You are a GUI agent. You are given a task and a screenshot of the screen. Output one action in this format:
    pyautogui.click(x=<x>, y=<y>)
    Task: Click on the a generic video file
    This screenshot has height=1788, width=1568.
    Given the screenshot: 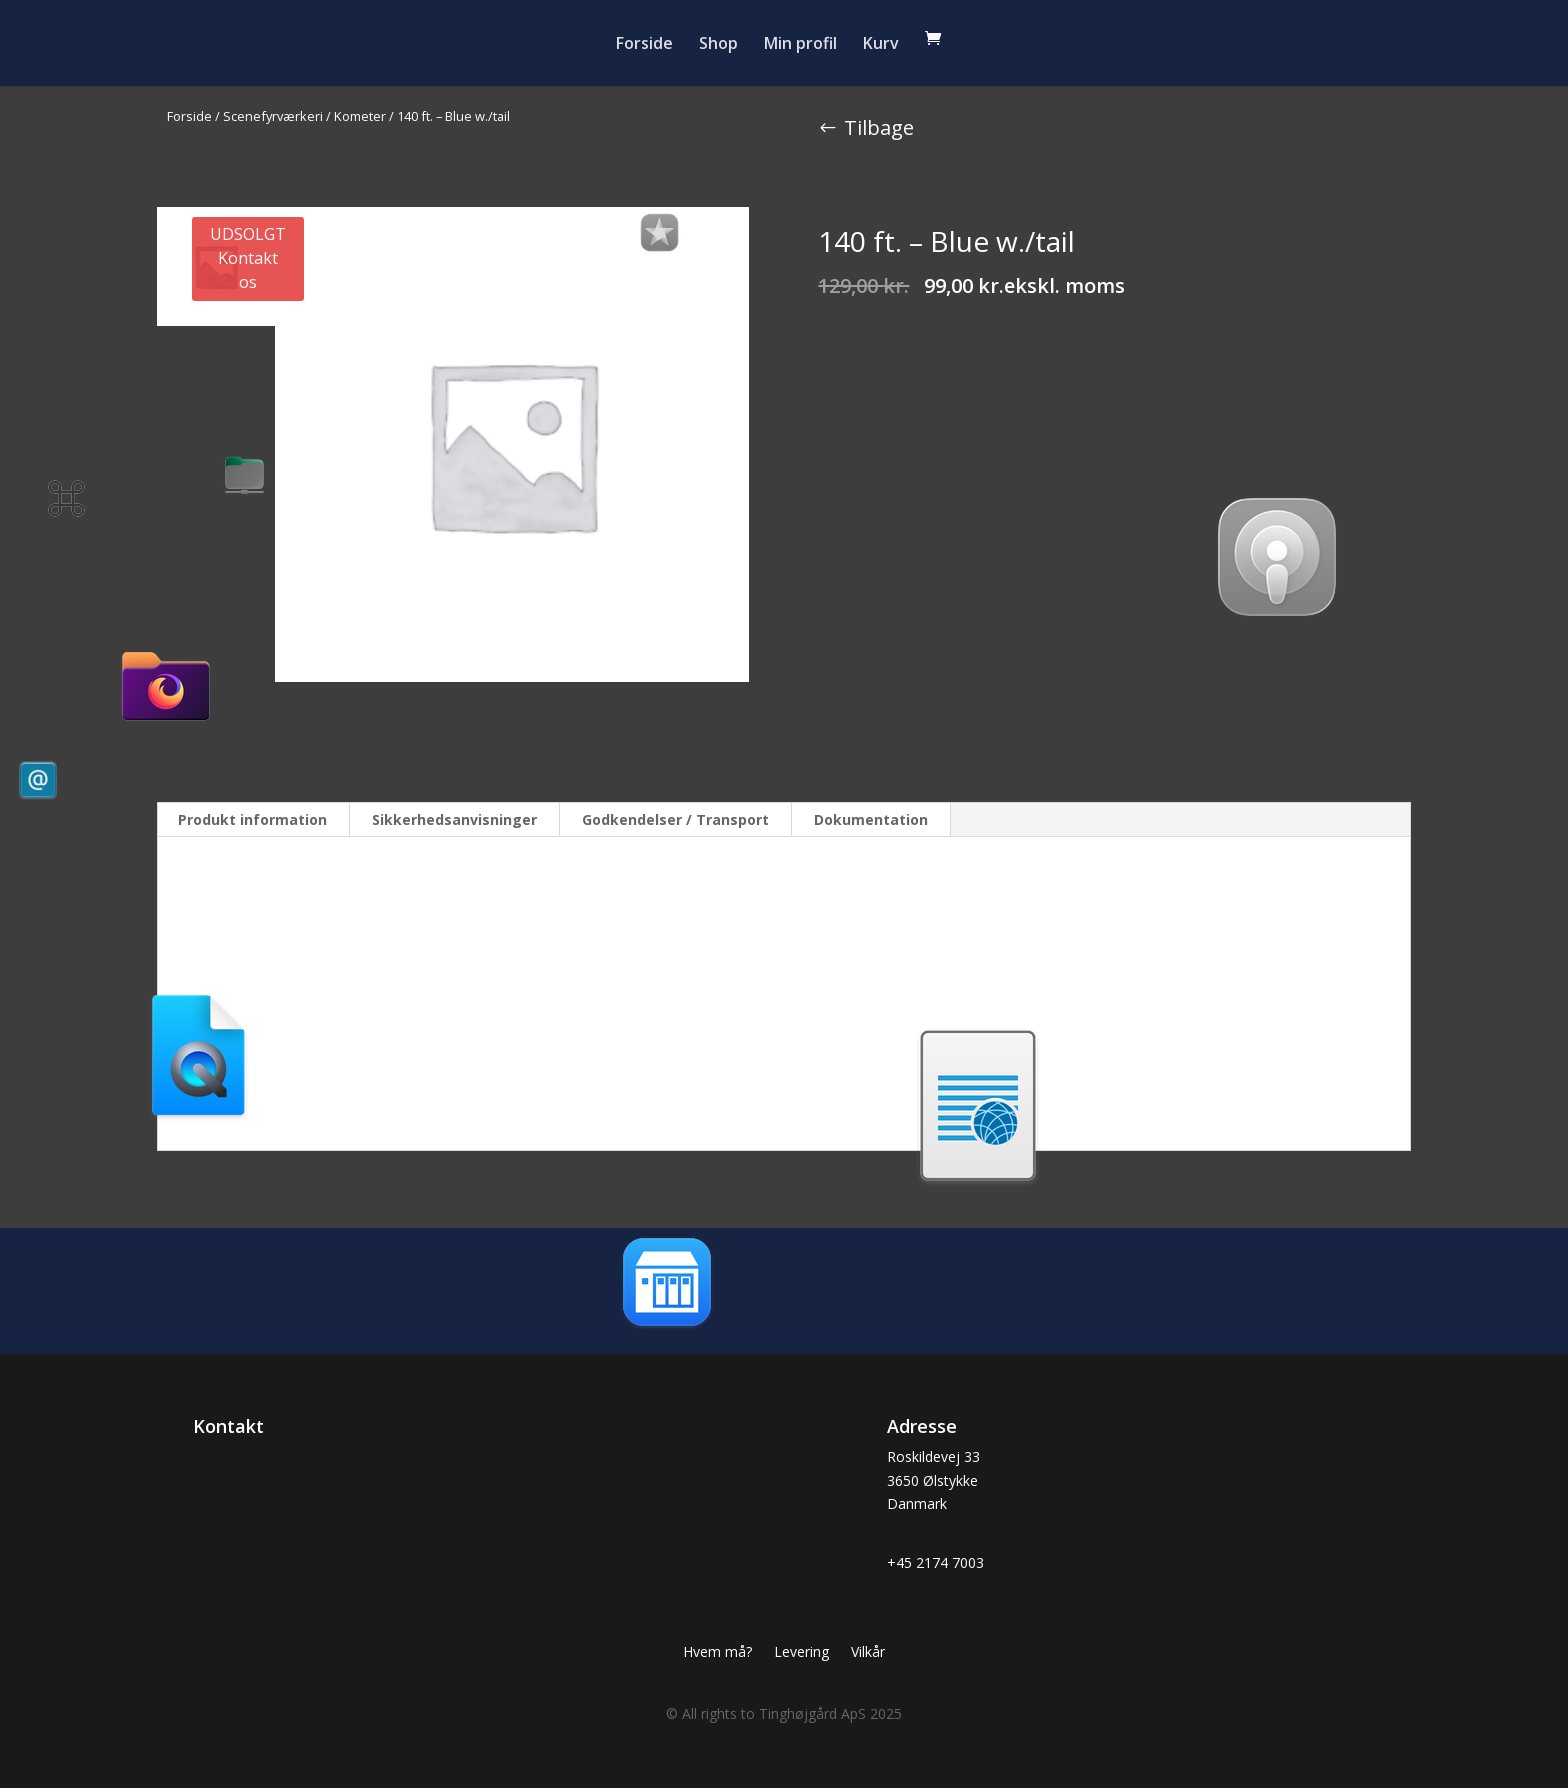 What is the action you would take?
    pyautogui.click(x=198, y=1057)
    